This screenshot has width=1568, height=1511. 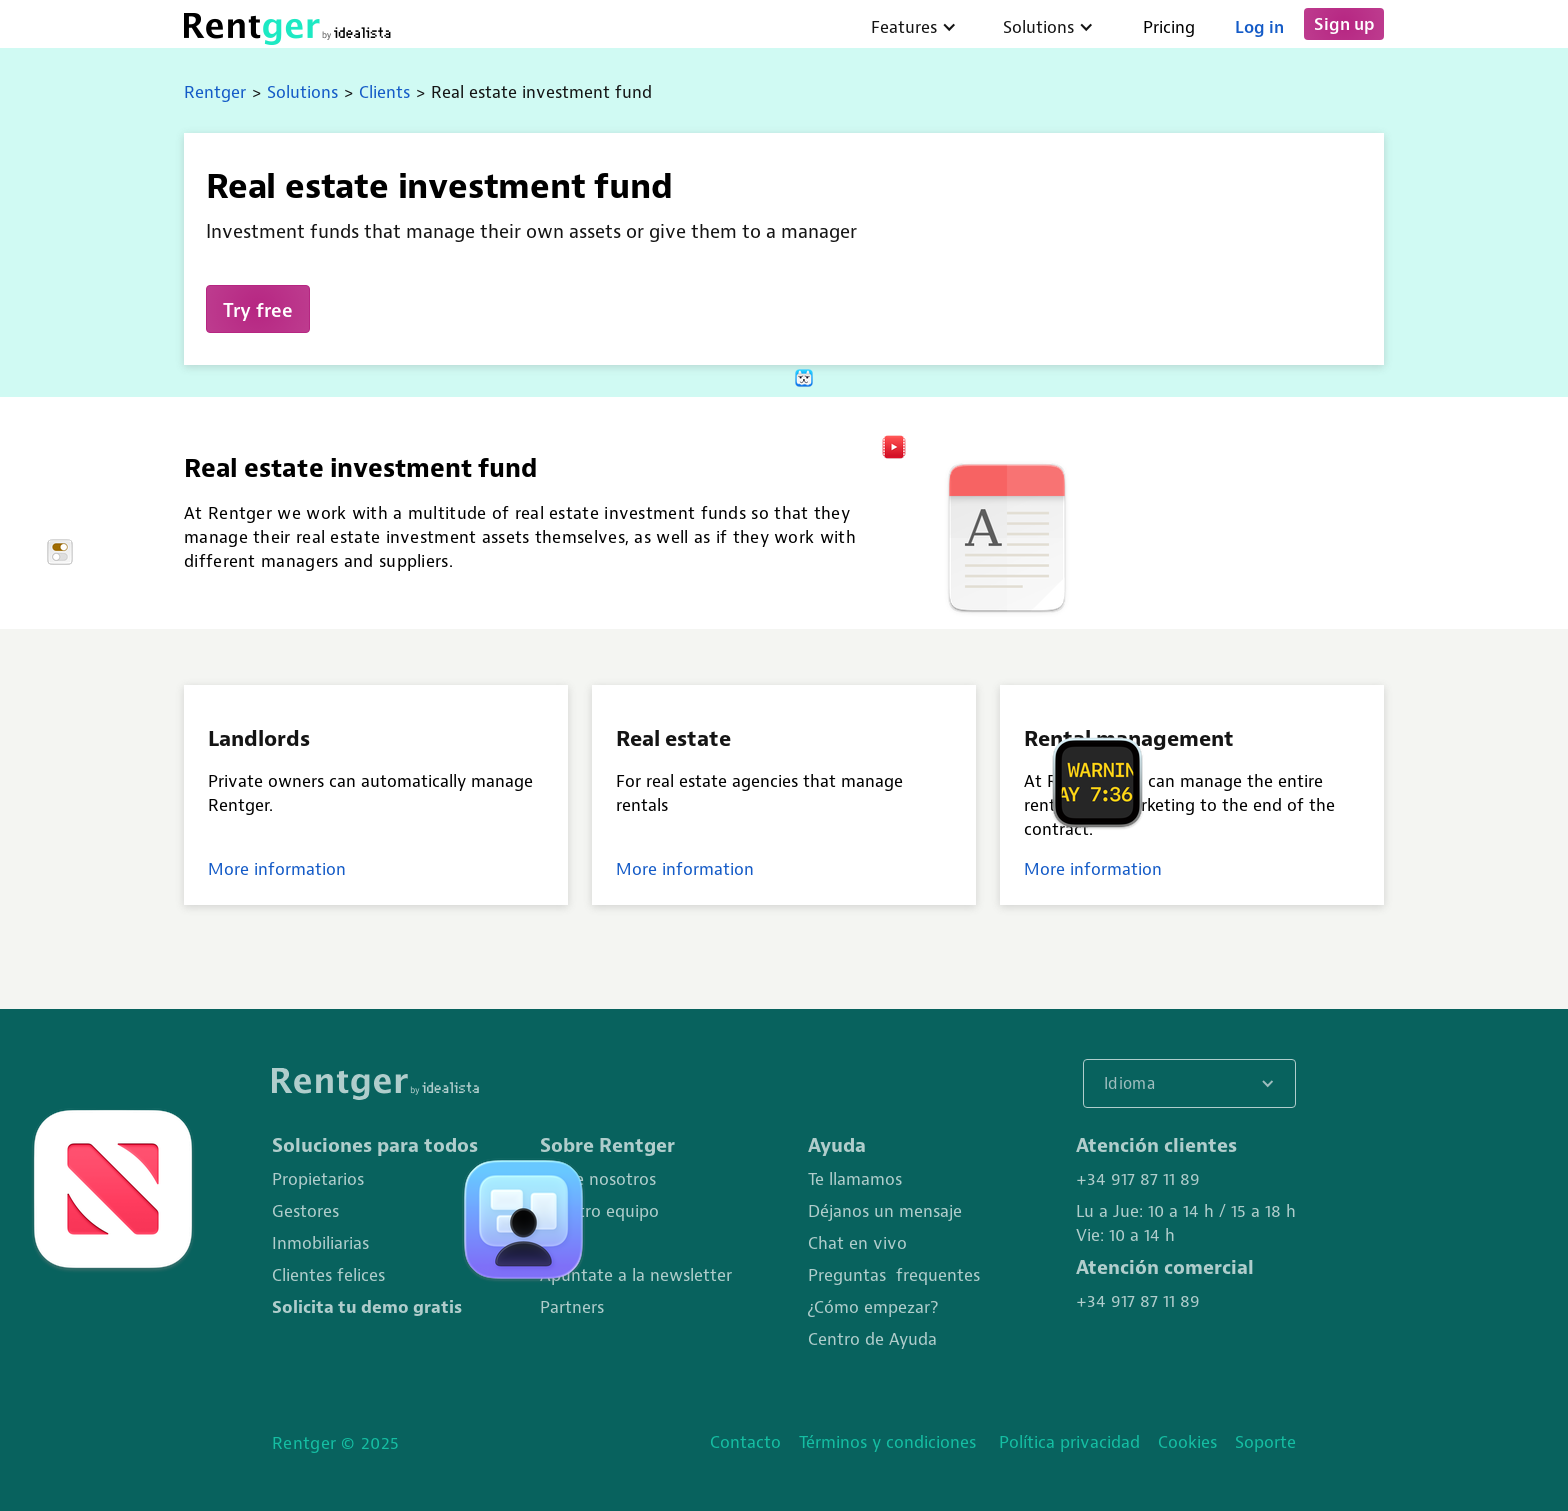 What do you see at coordinates (60, 552) in the screenshot?
I see `open gnome tweaks settings` at bounding box center [60, 552].